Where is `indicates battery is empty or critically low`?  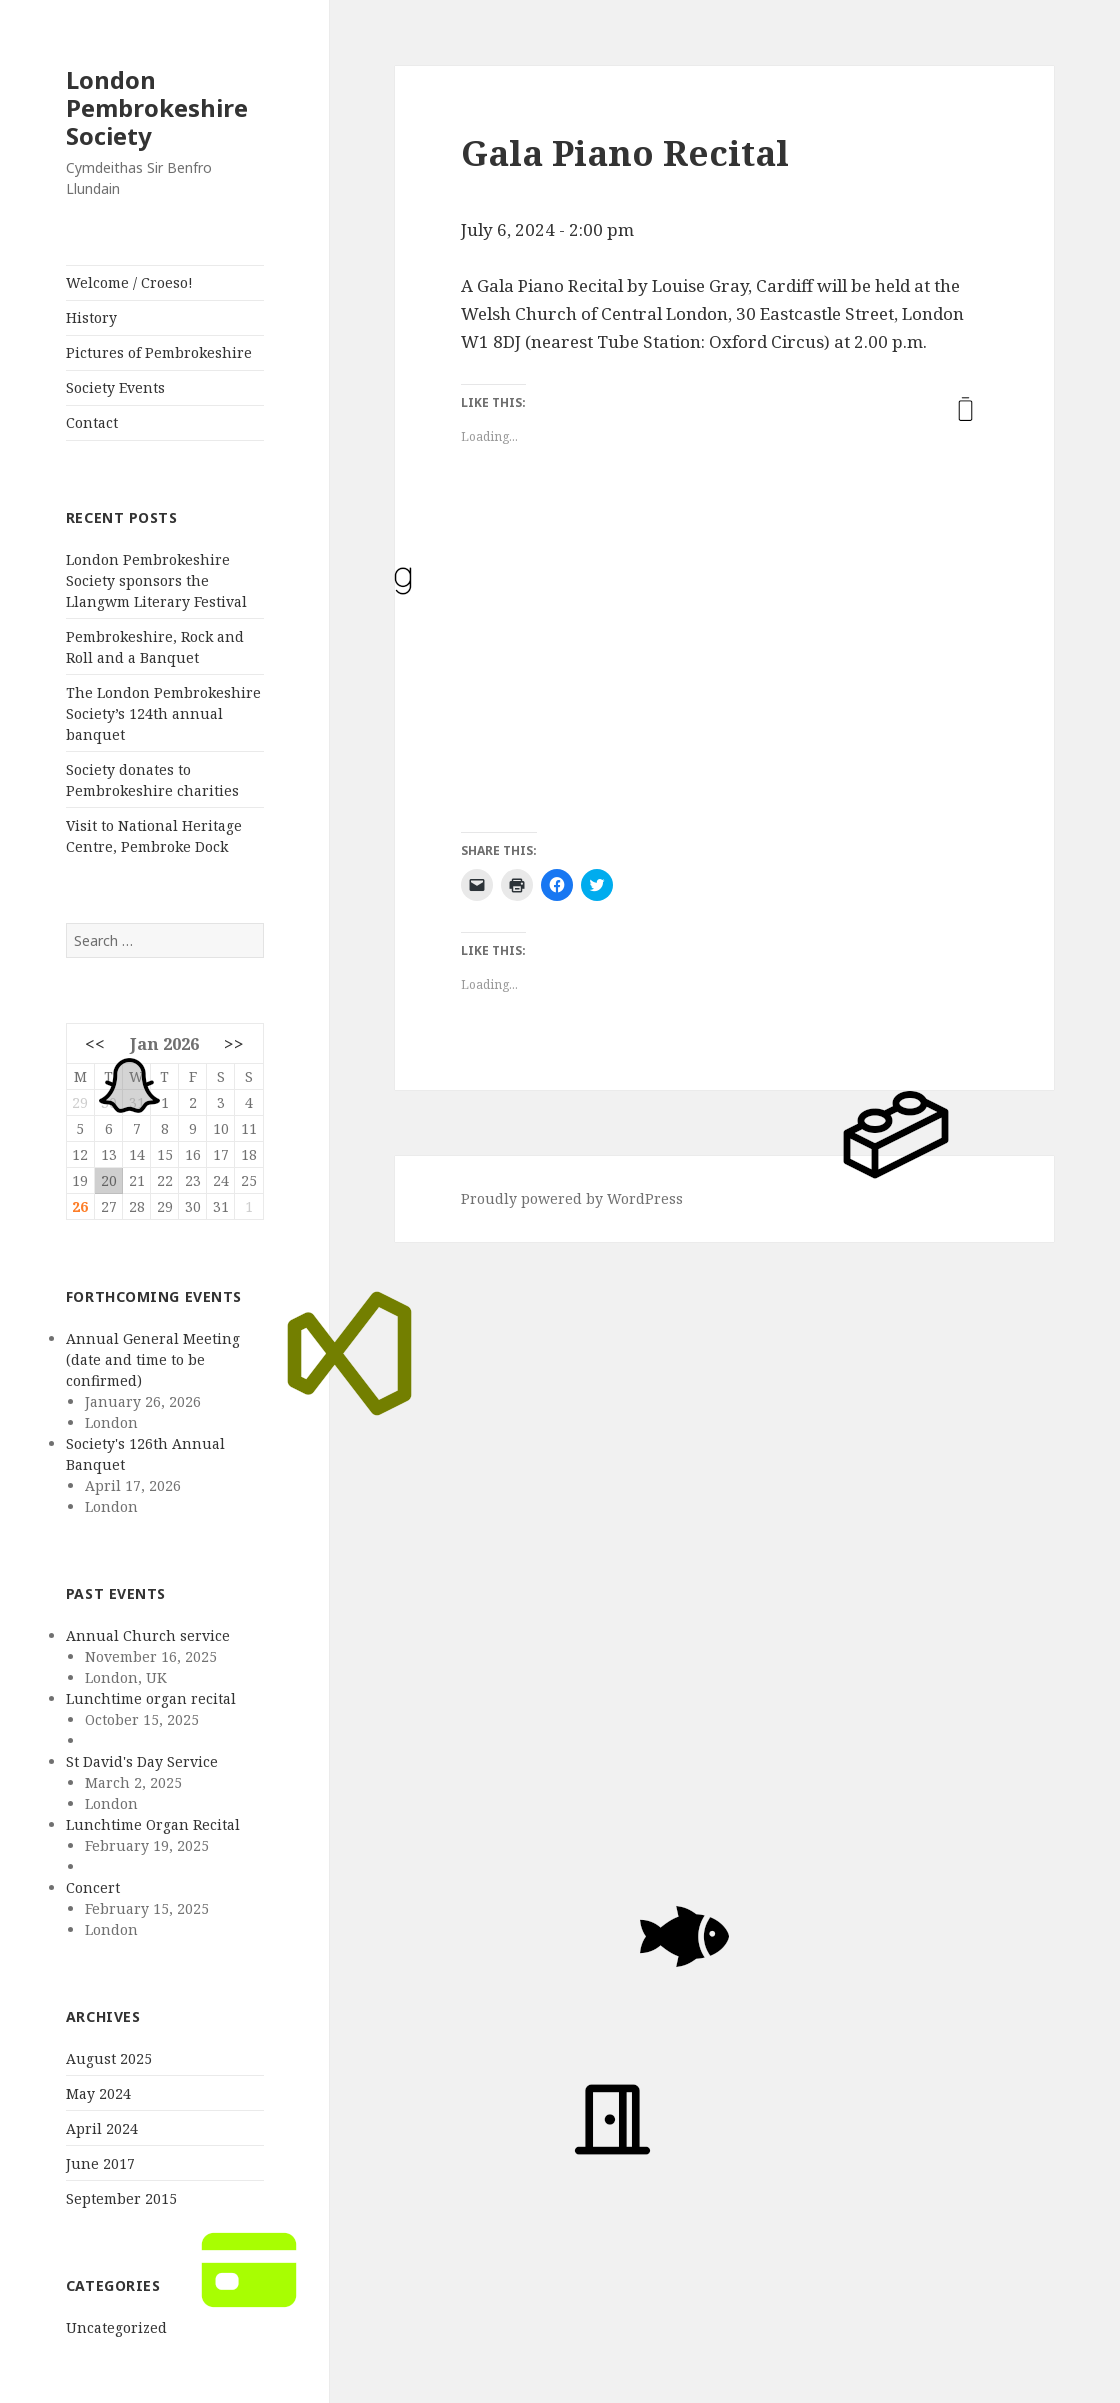 indicates battery is empty or critically low is located at coordinates (965, 409).